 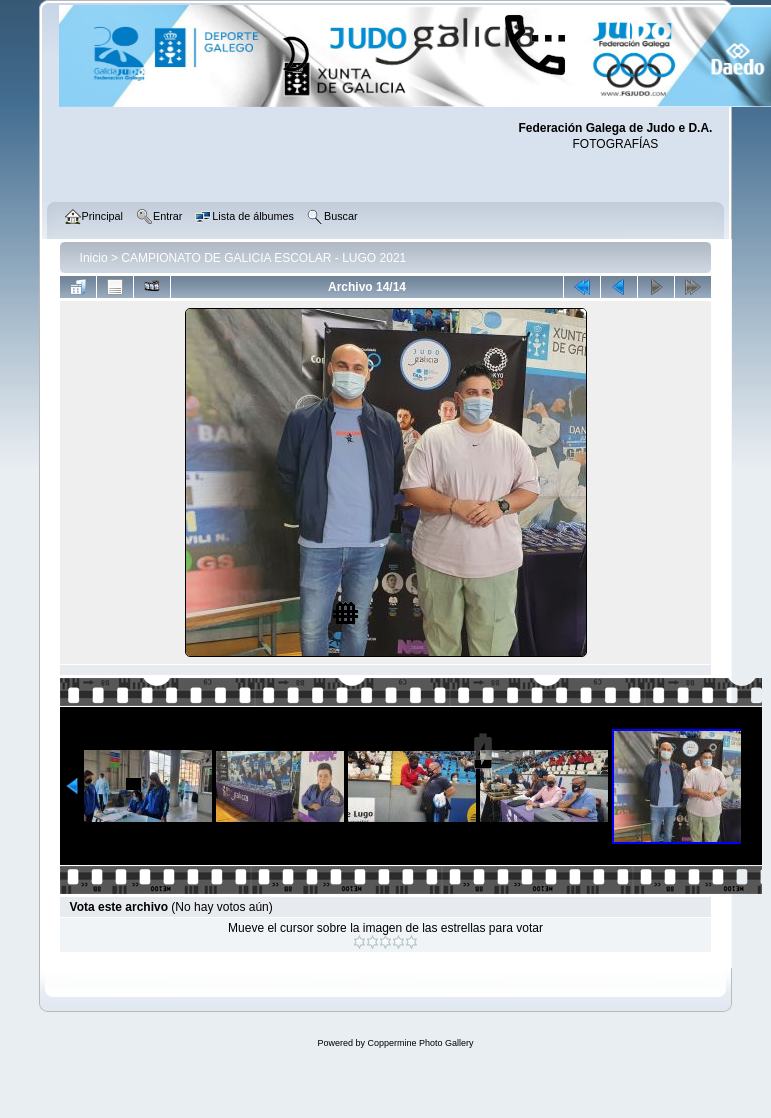 What do you see at coordinates (345, 612) in the screenshot?
I see `access fence or boundary settings` at bounding box center [345, 612].